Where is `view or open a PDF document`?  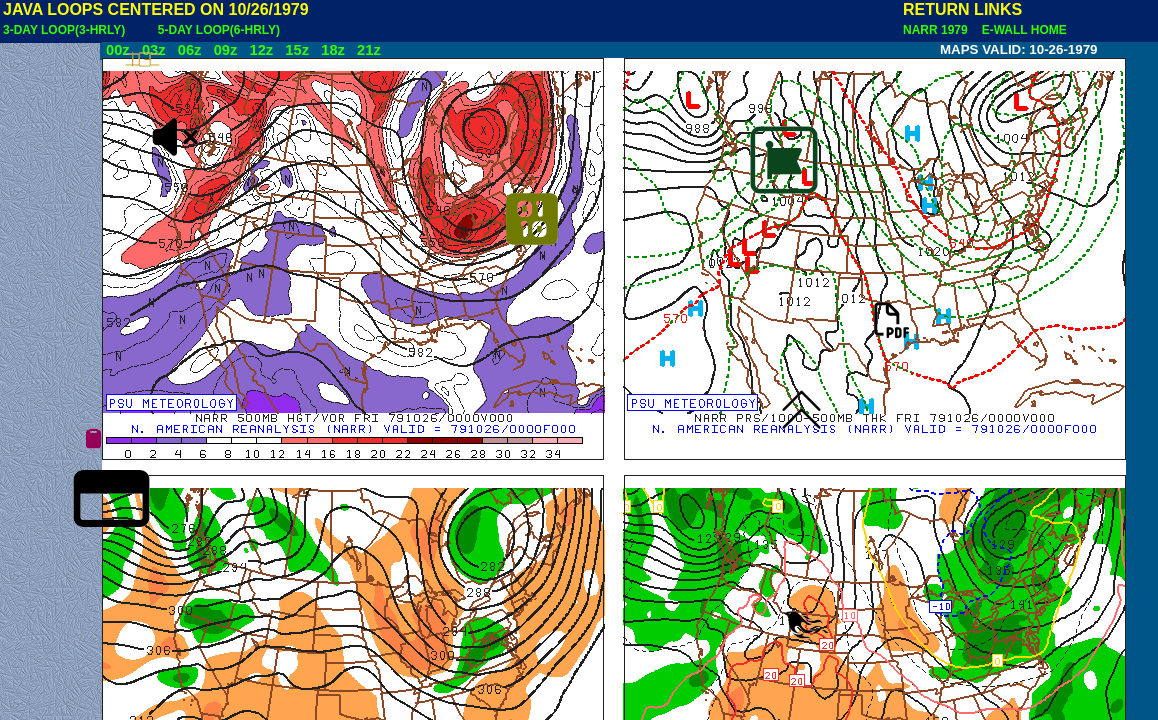 view or open a PDF document is located at coordinates (891, 319).